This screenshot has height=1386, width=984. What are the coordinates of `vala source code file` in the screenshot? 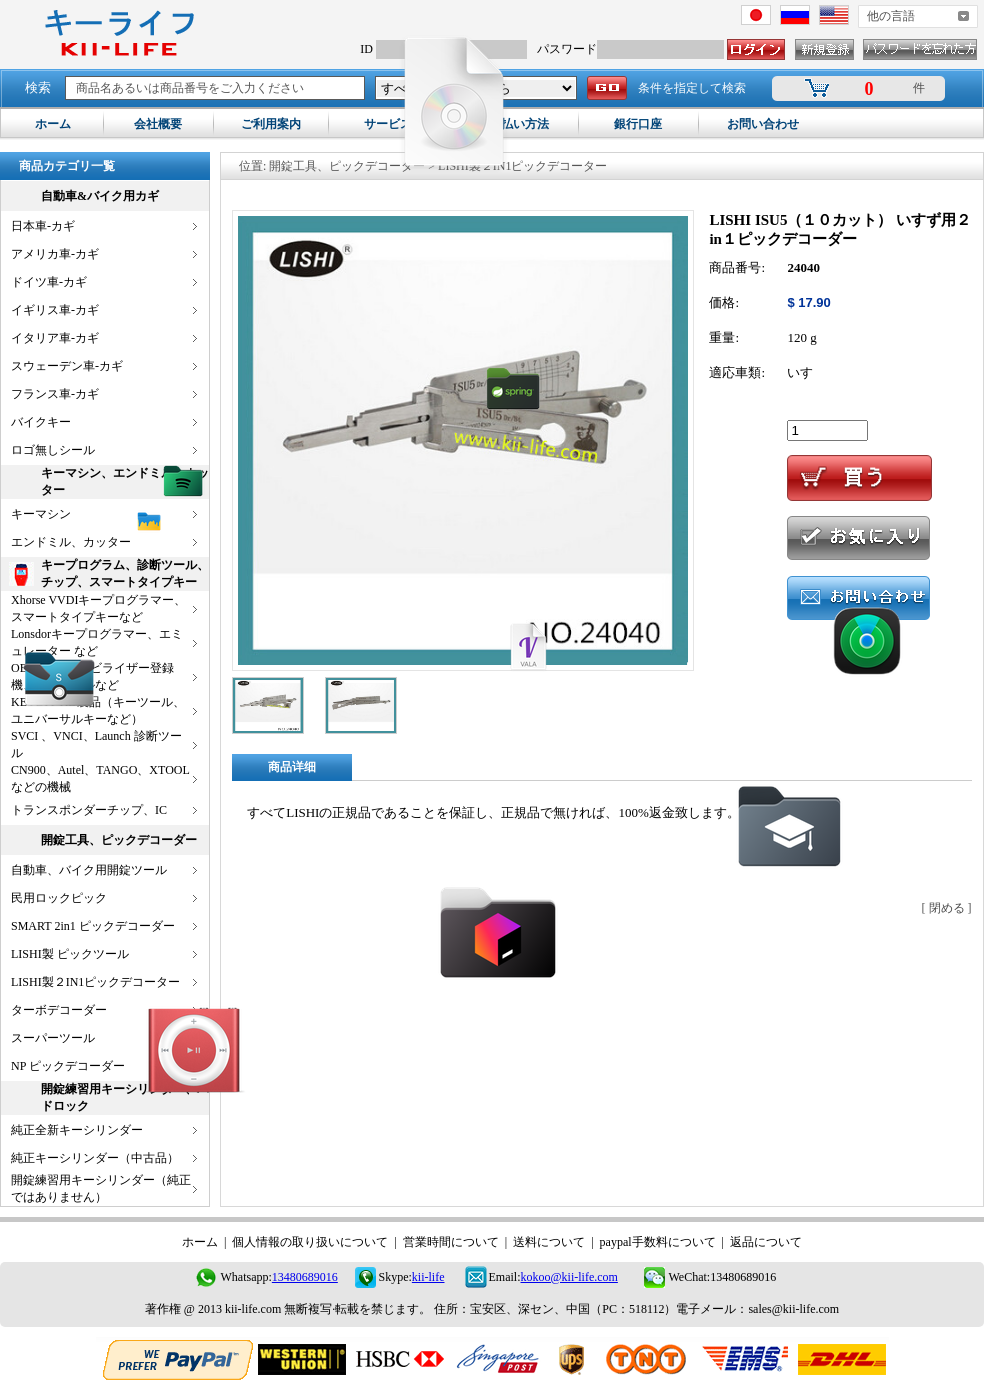 It's located at (528, 647).